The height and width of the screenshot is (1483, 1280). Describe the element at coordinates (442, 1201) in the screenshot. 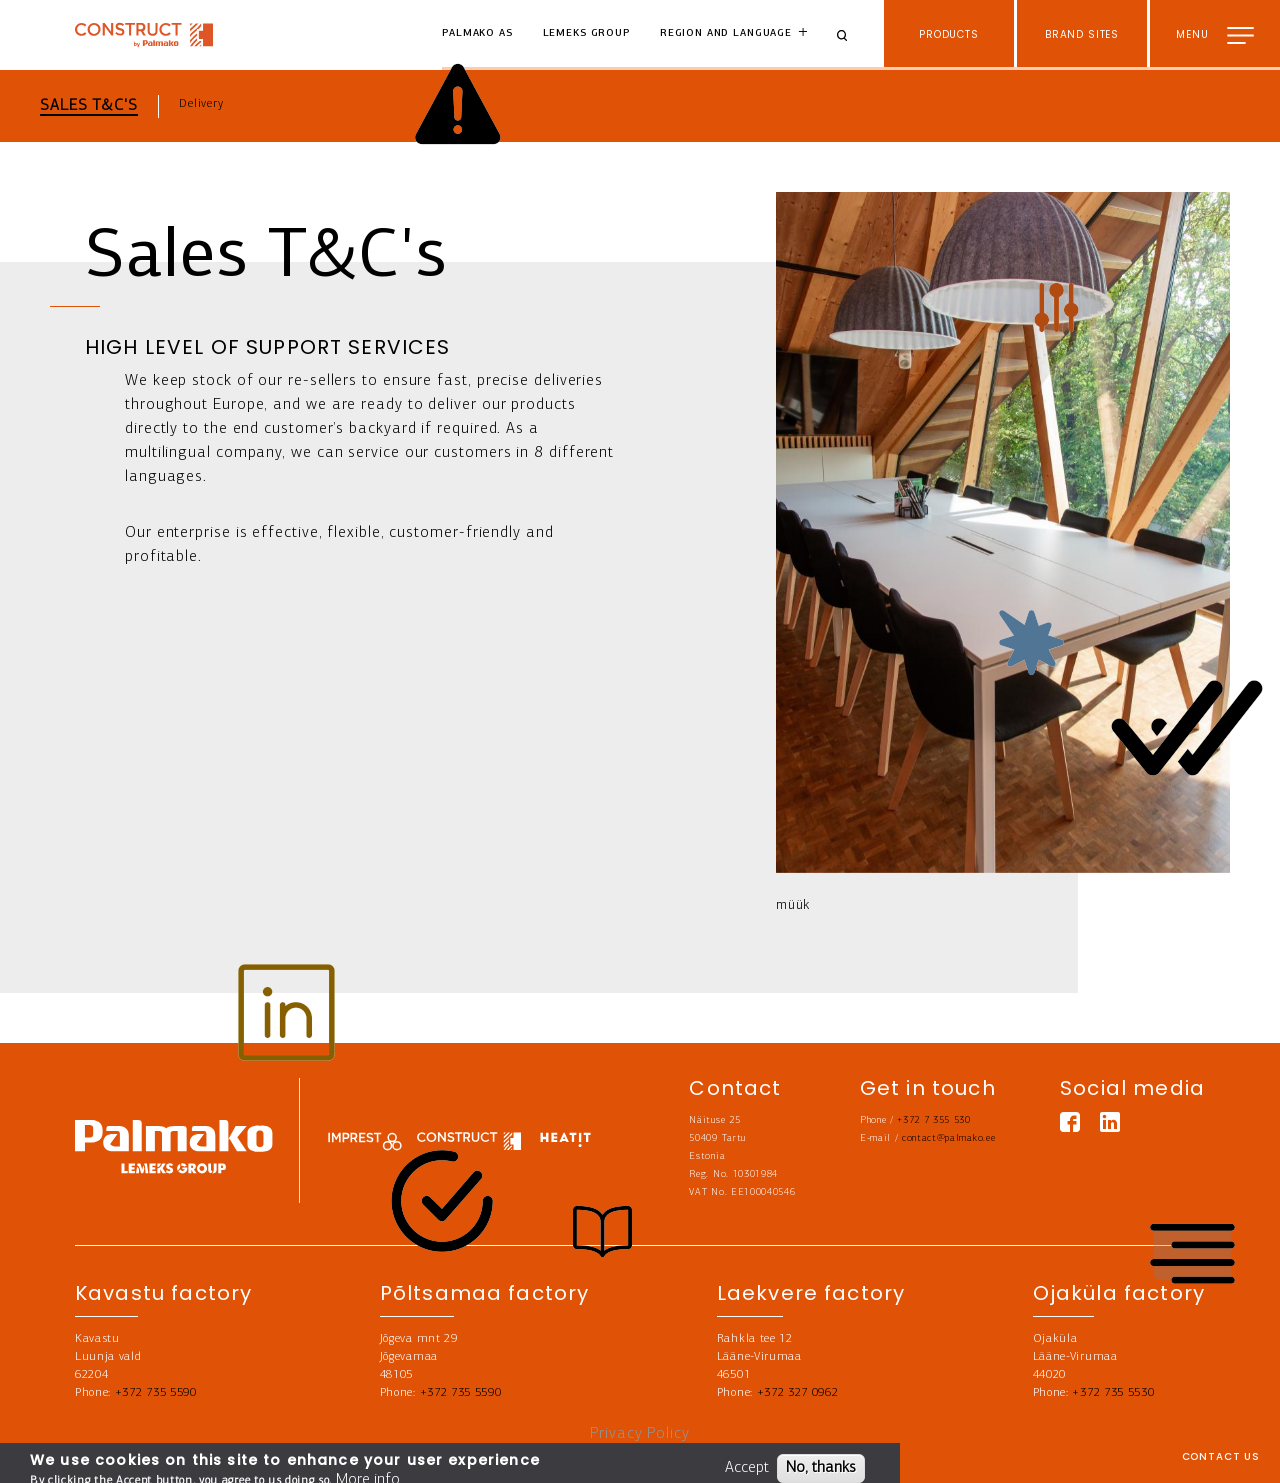

I see `task completed successfully` at that location.